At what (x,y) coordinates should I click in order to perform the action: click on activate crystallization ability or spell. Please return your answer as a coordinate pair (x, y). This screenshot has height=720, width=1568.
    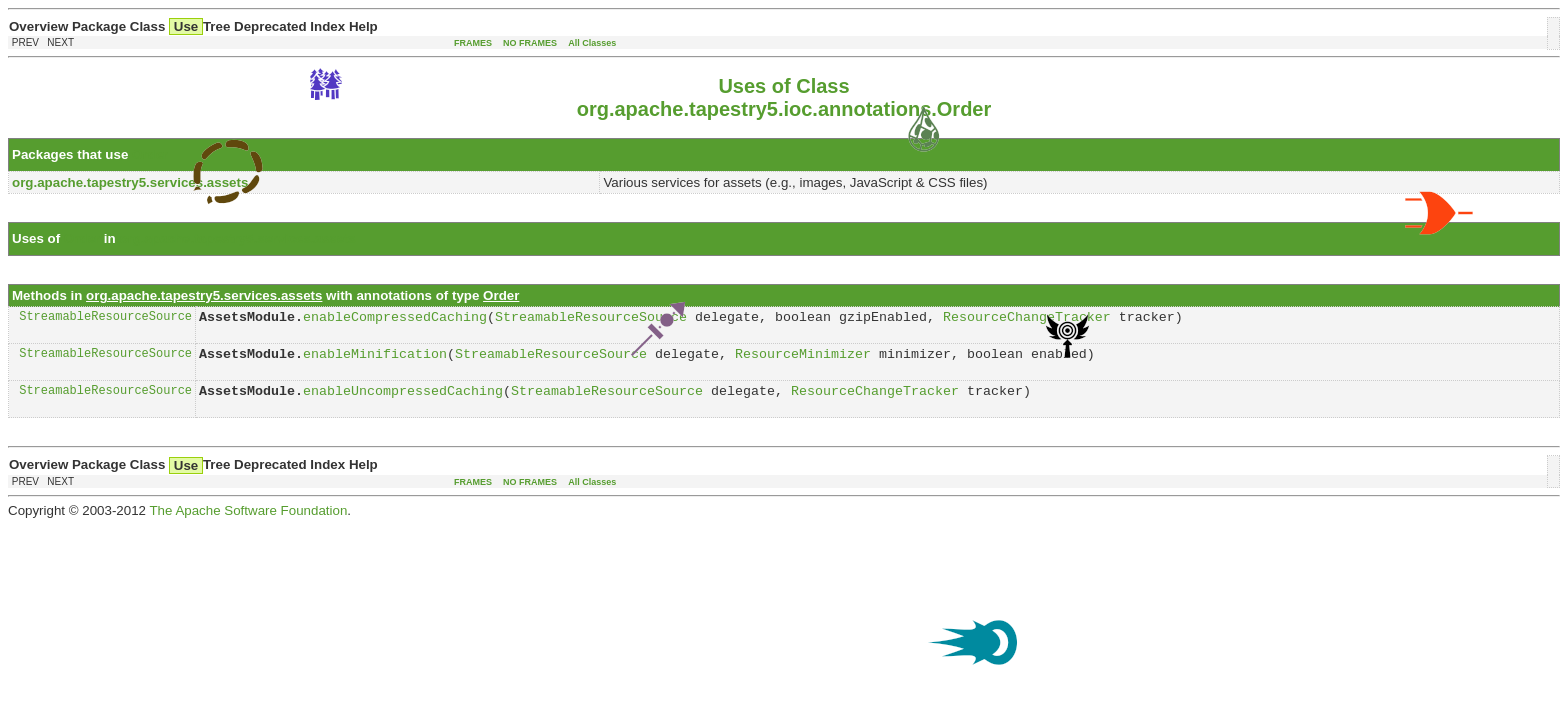
    Looking at the image, I should click on (924, 128).